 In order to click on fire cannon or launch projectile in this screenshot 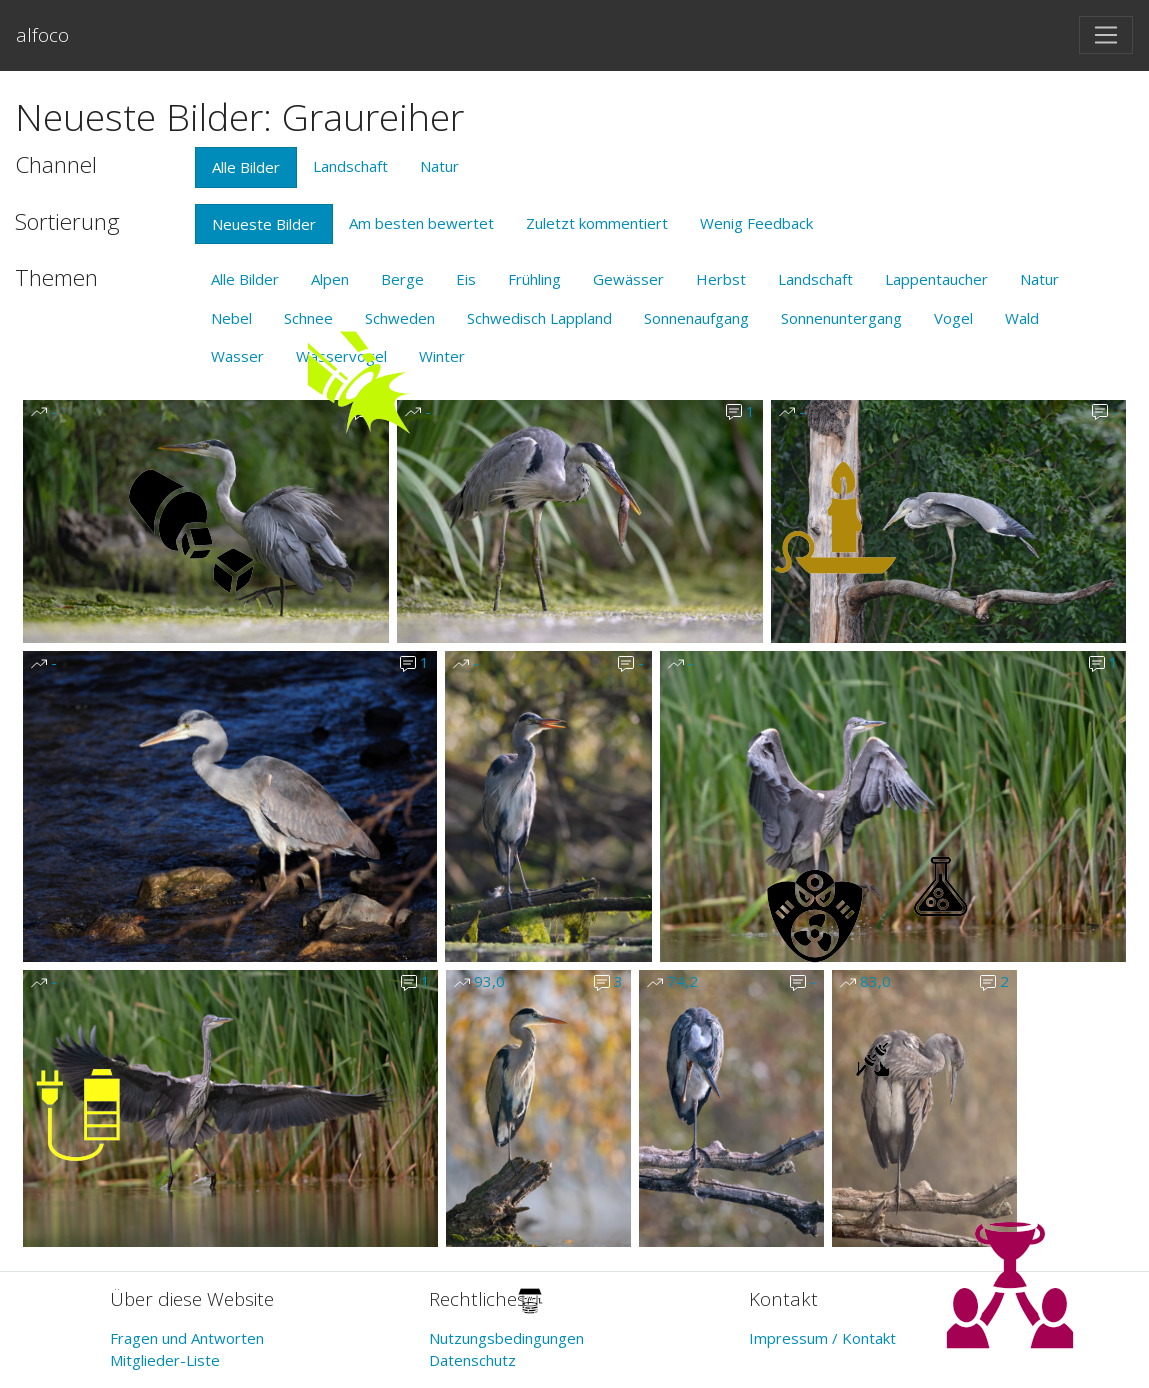, I will do `click(358, 383)`.